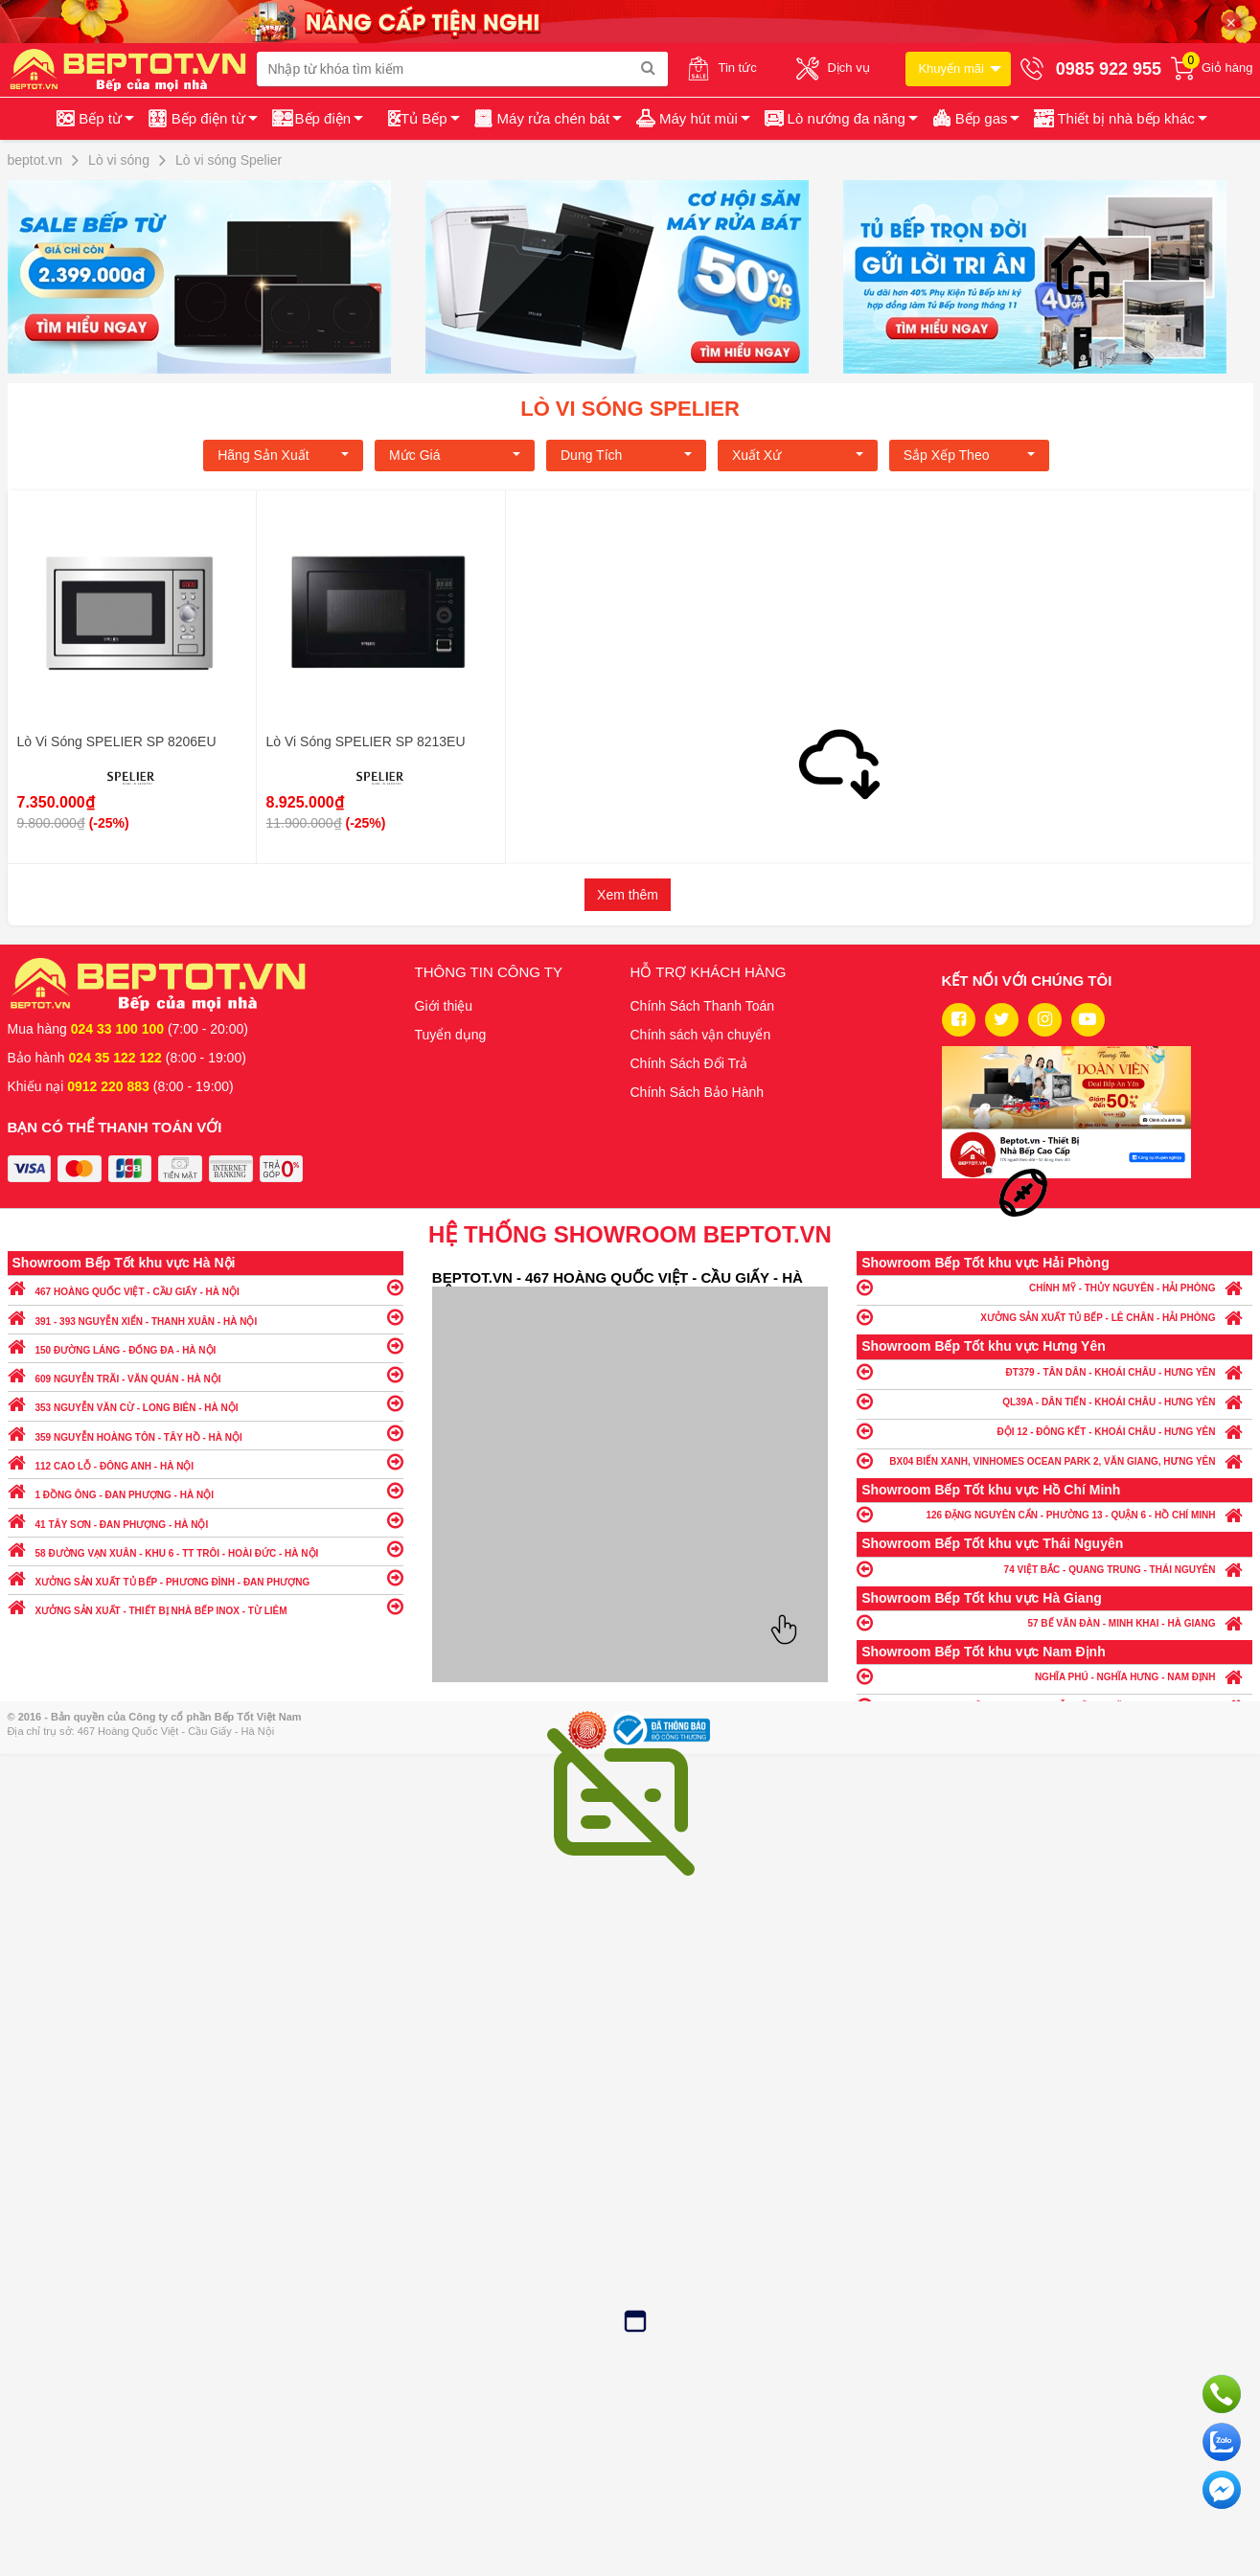 Image resolution: width=1260 pixels, height=2576 pixels. What do you see at coordinates (635, 2321) in the screenshot?
I see `toggle the navigation bar visibility` at bounding box center [635, 2321].